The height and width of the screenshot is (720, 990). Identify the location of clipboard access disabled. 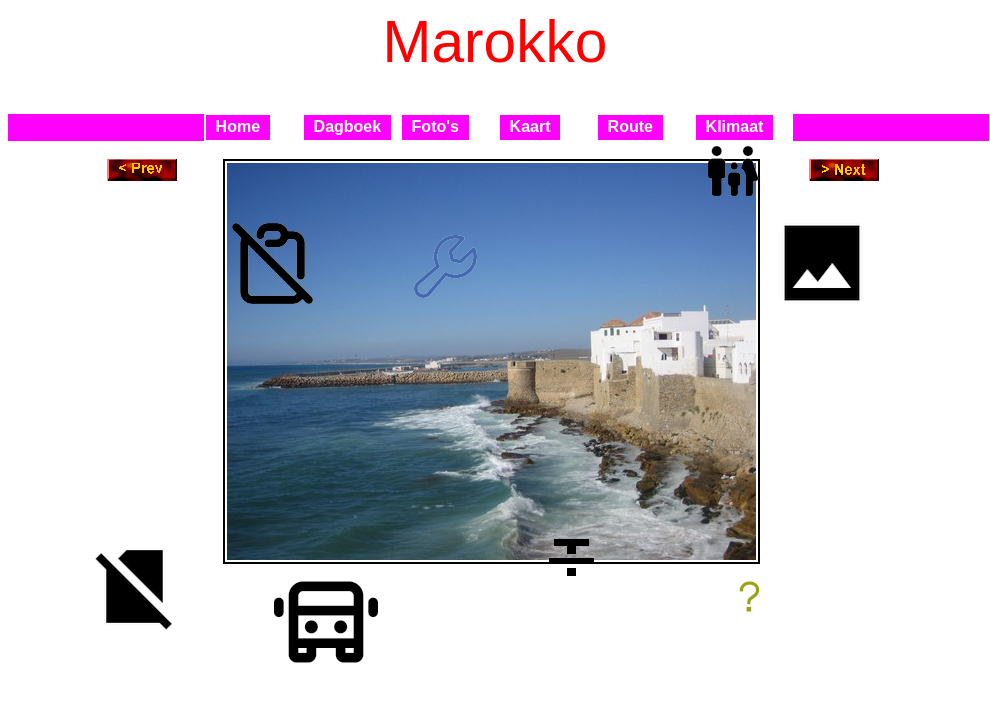
(272, 263).